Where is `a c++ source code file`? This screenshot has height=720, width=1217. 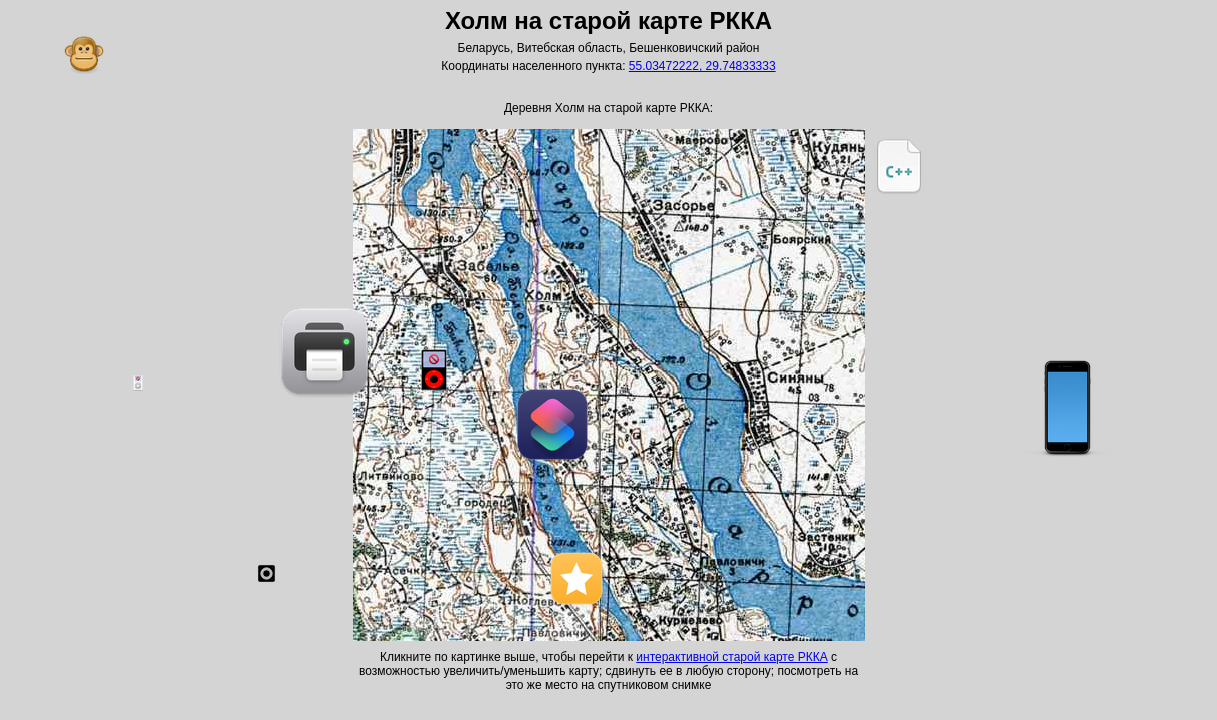 a c++ source code file is located at coordinates (899, 166).